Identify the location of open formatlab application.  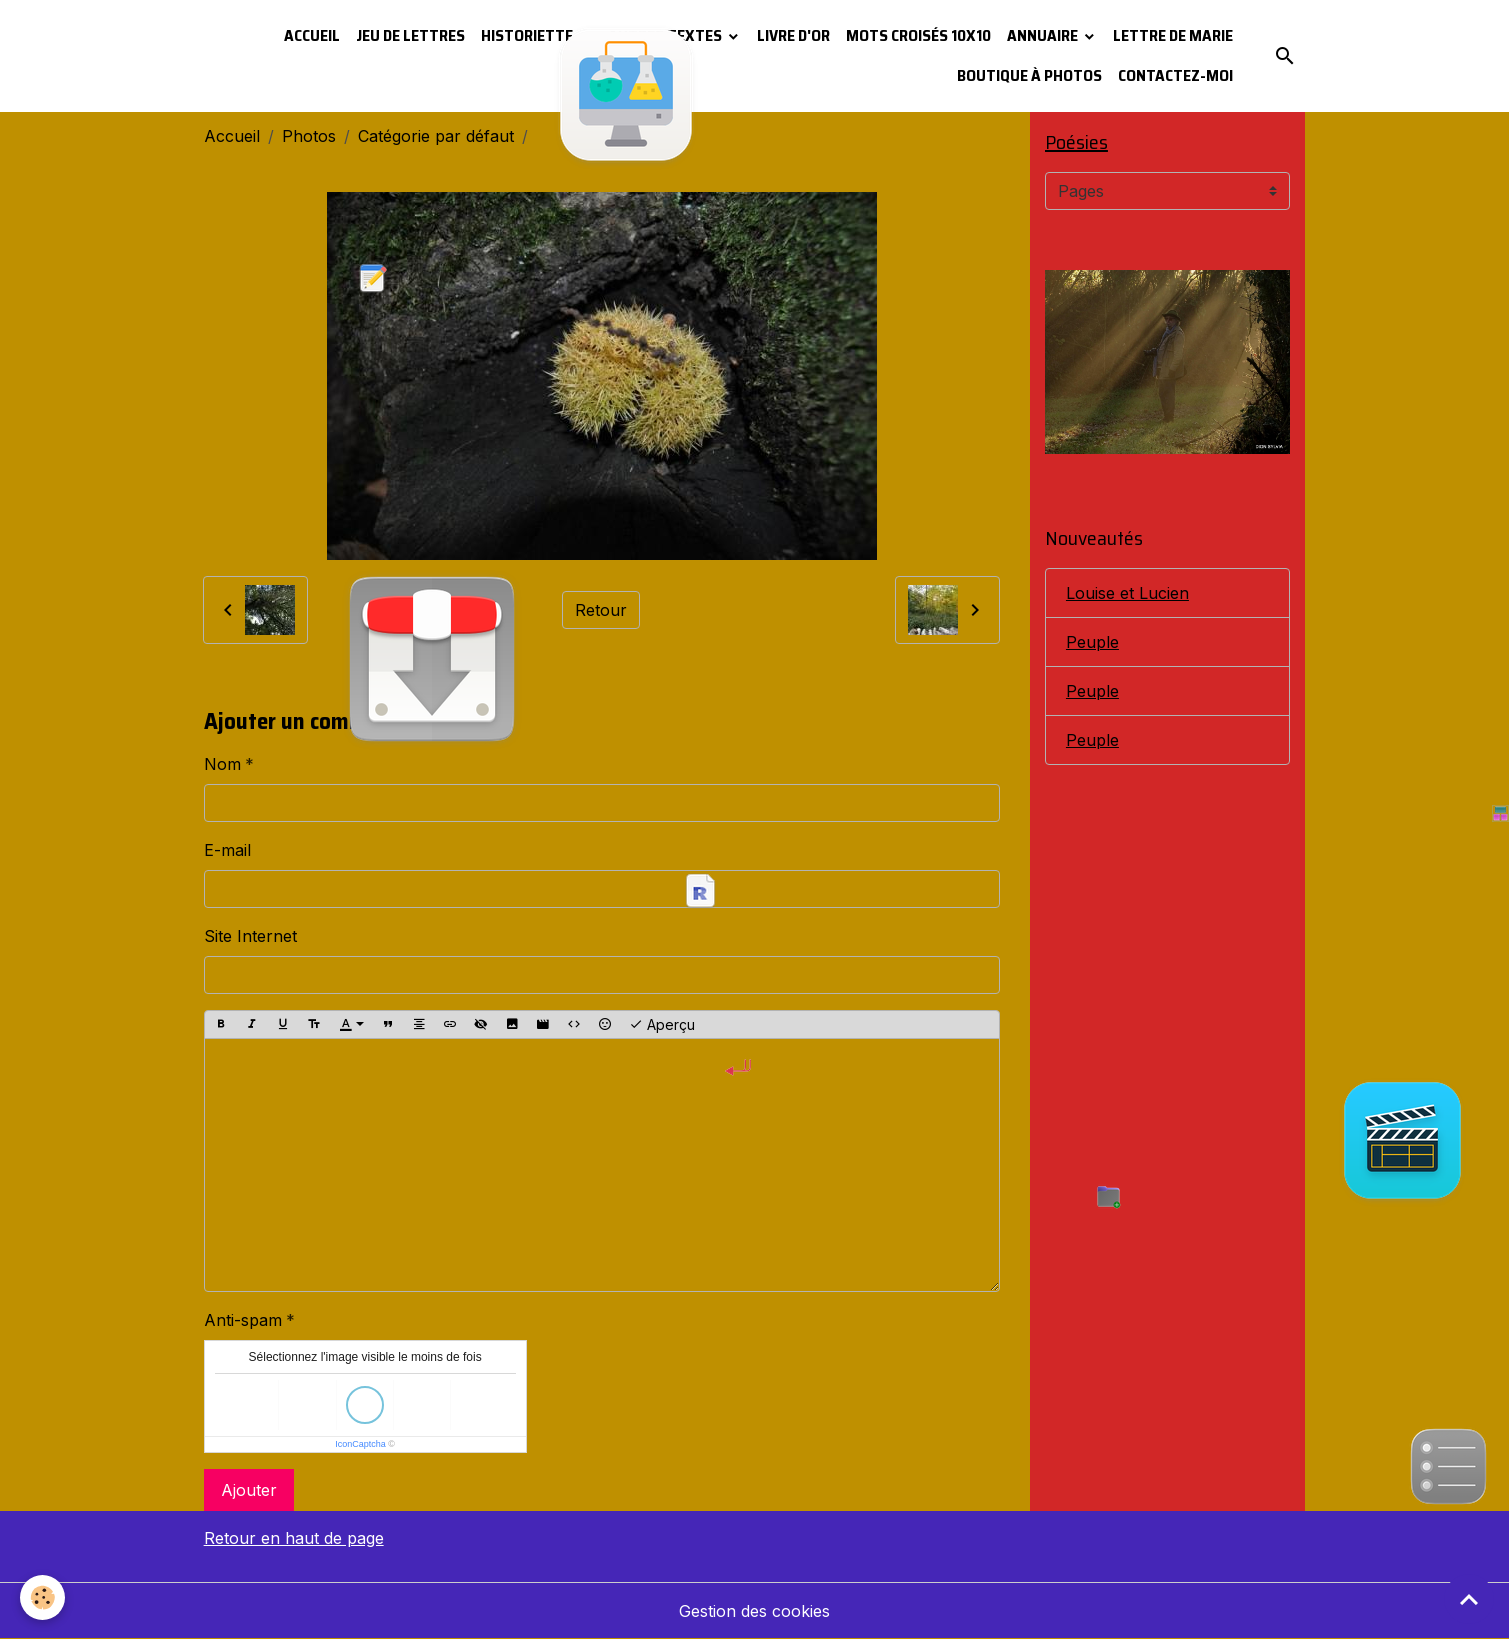
(626, 95).